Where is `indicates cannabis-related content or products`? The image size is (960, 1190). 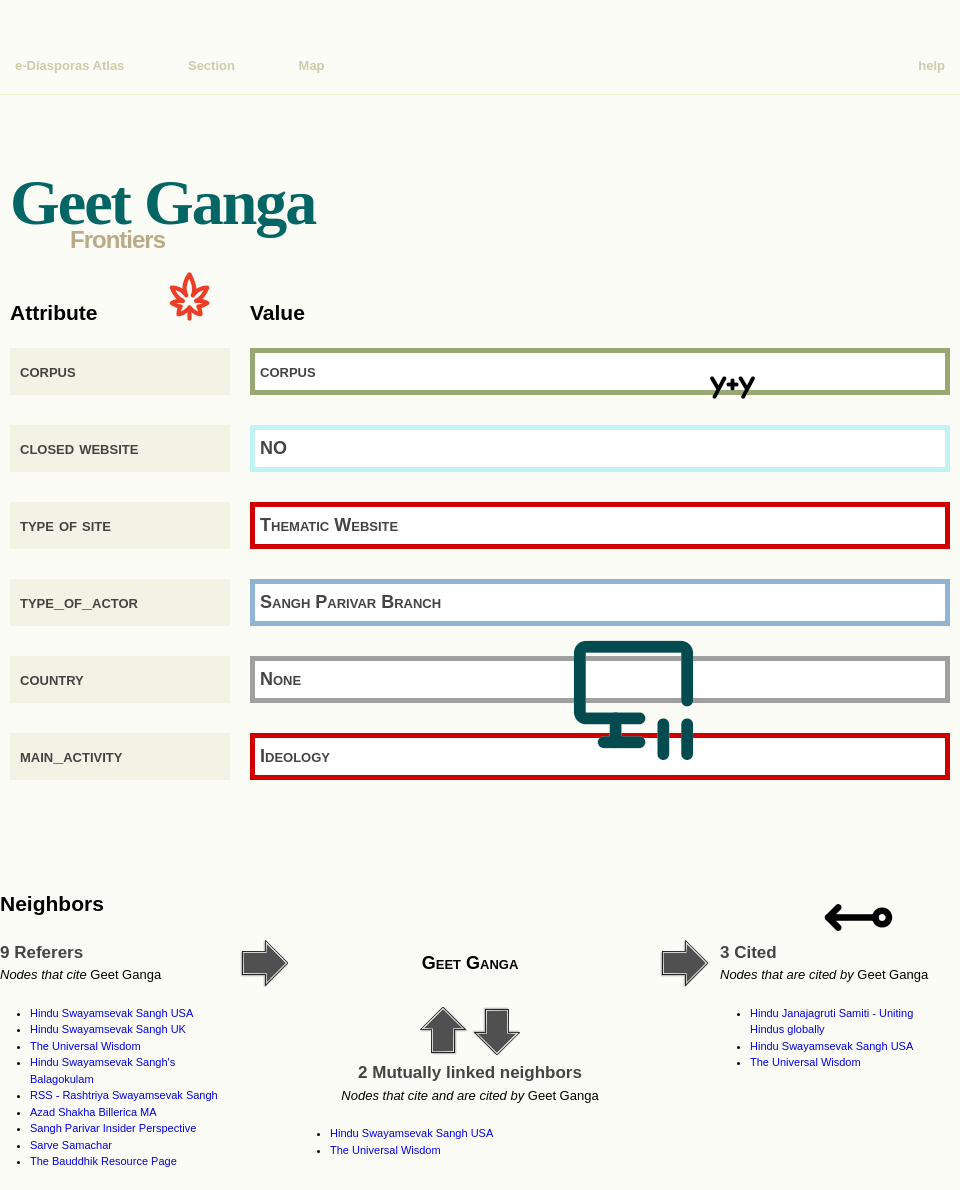 indicates cannabis-related content or products is located at coordinates (189, 296).